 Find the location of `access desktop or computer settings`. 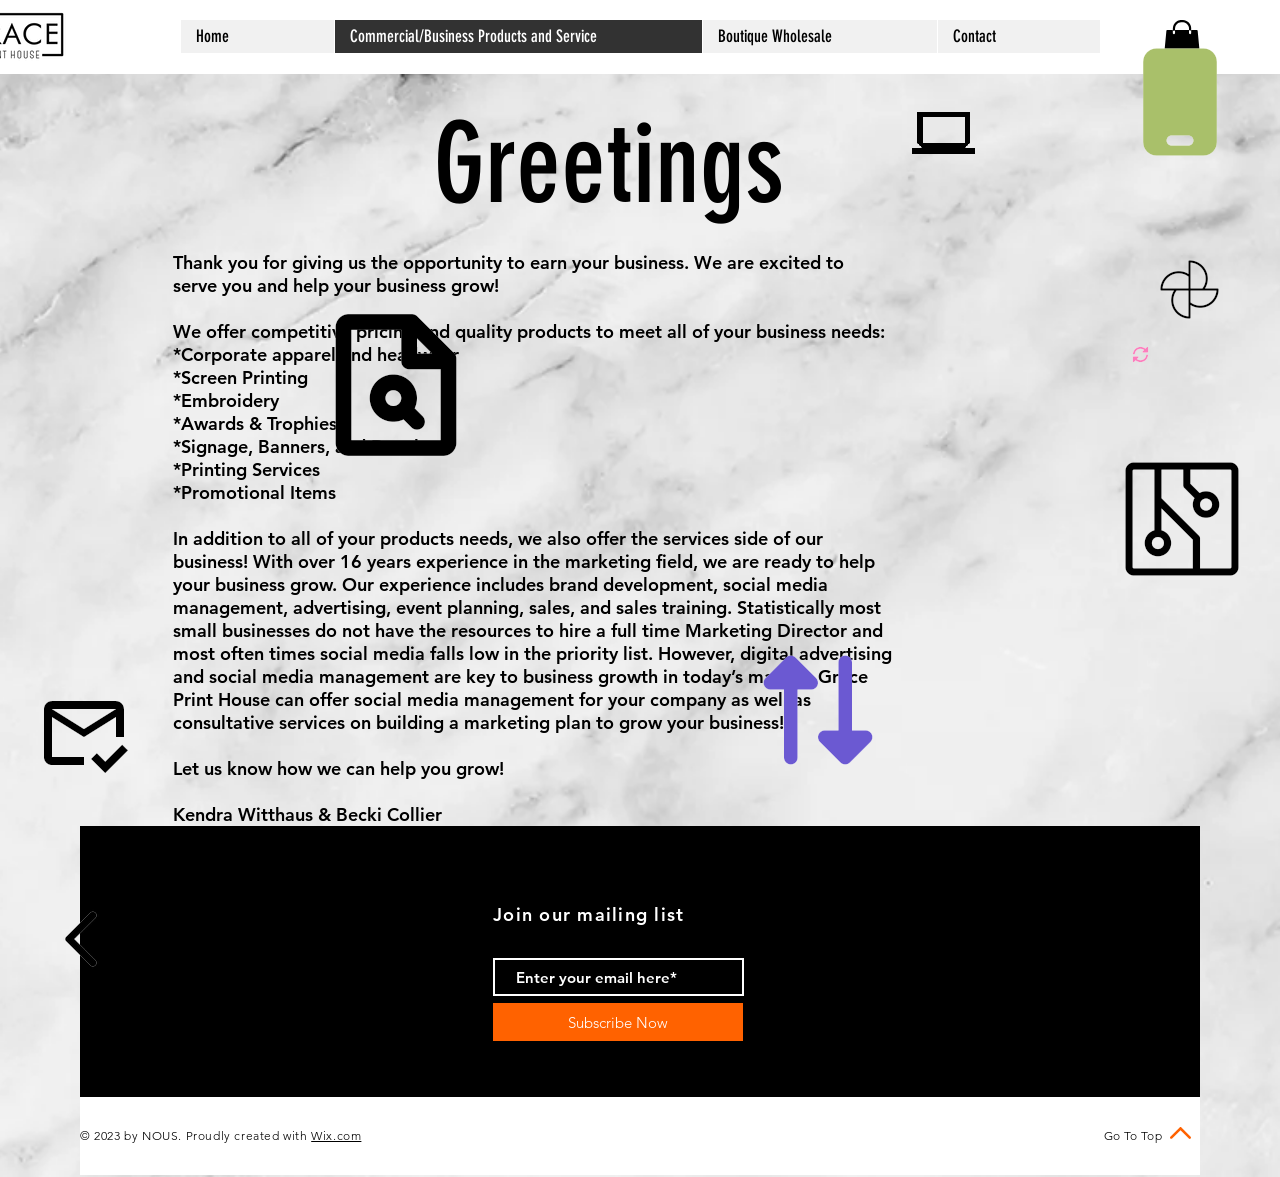

access desktop or computer settings is located at coordinates (943, 132).